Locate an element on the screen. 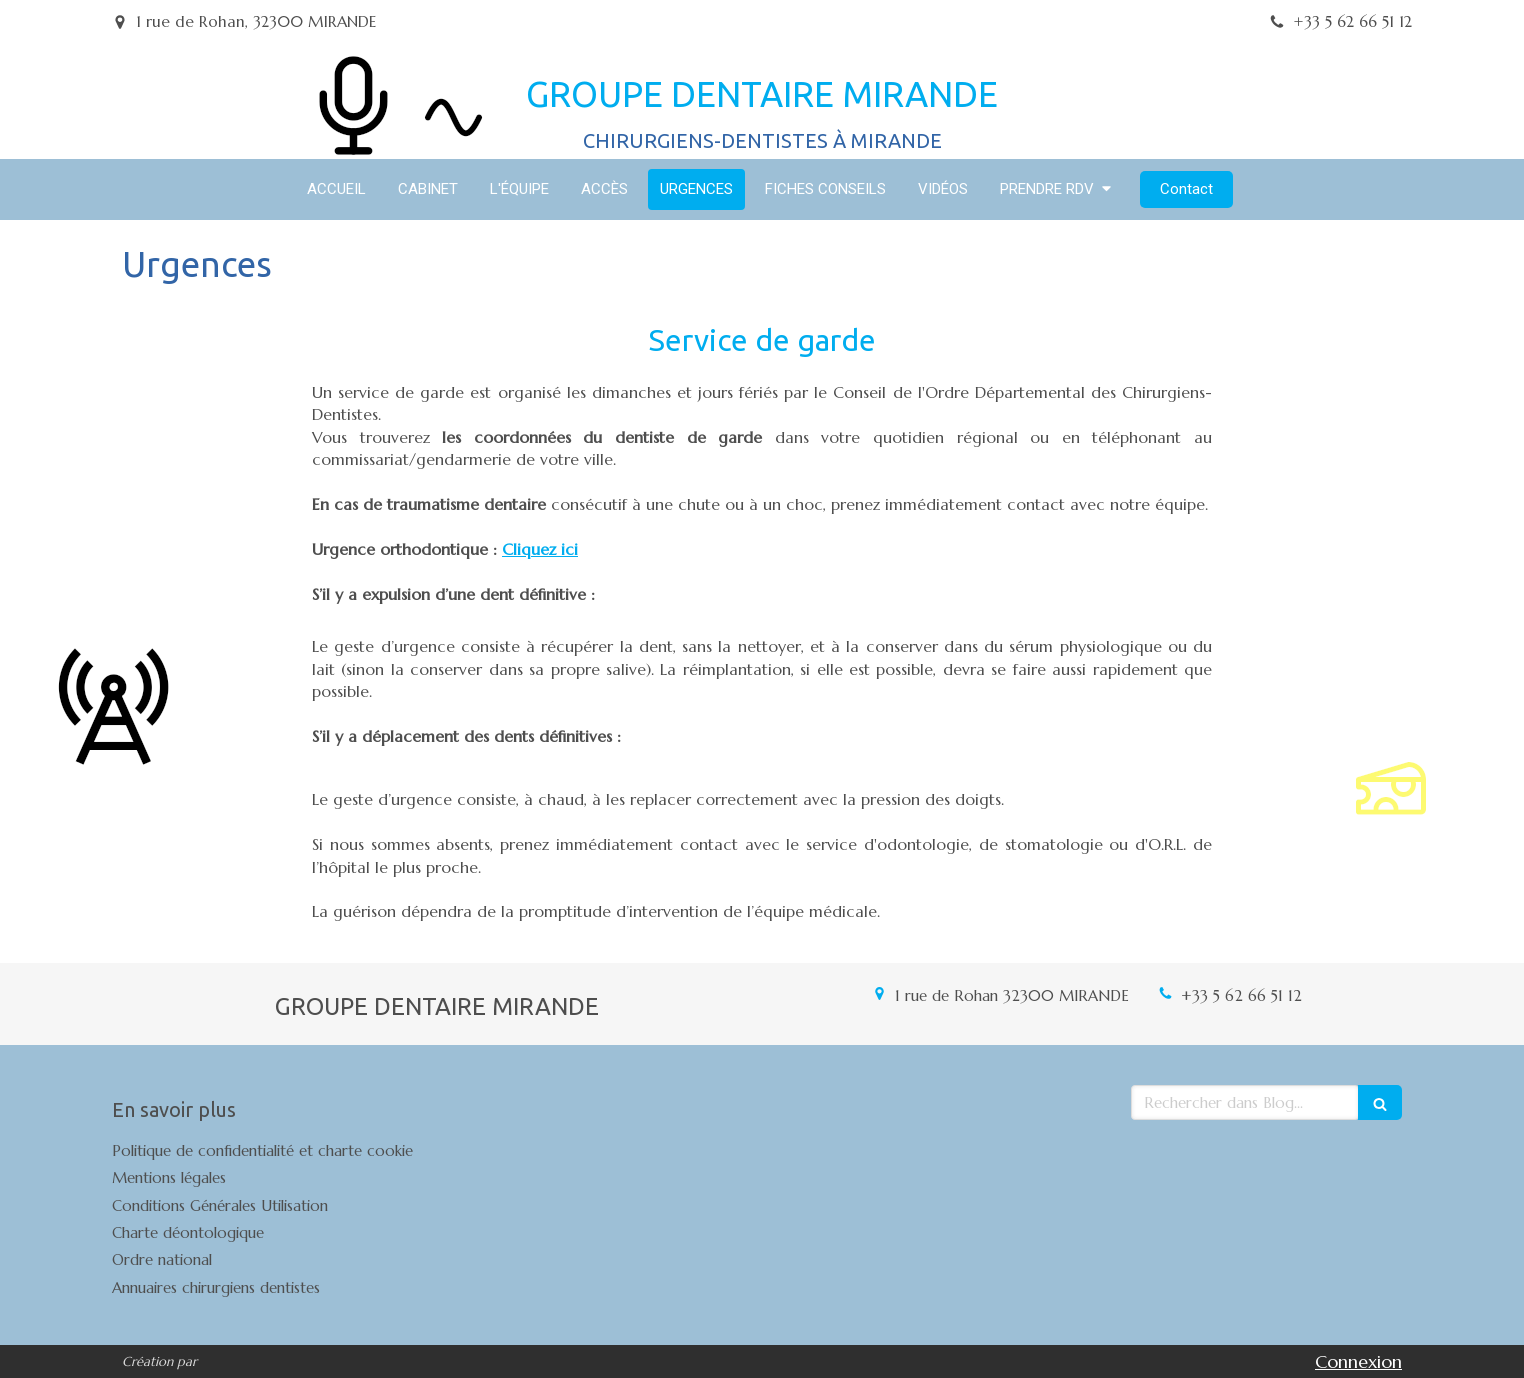  audio or sound wave visualization is located at coordinates (453, 117).